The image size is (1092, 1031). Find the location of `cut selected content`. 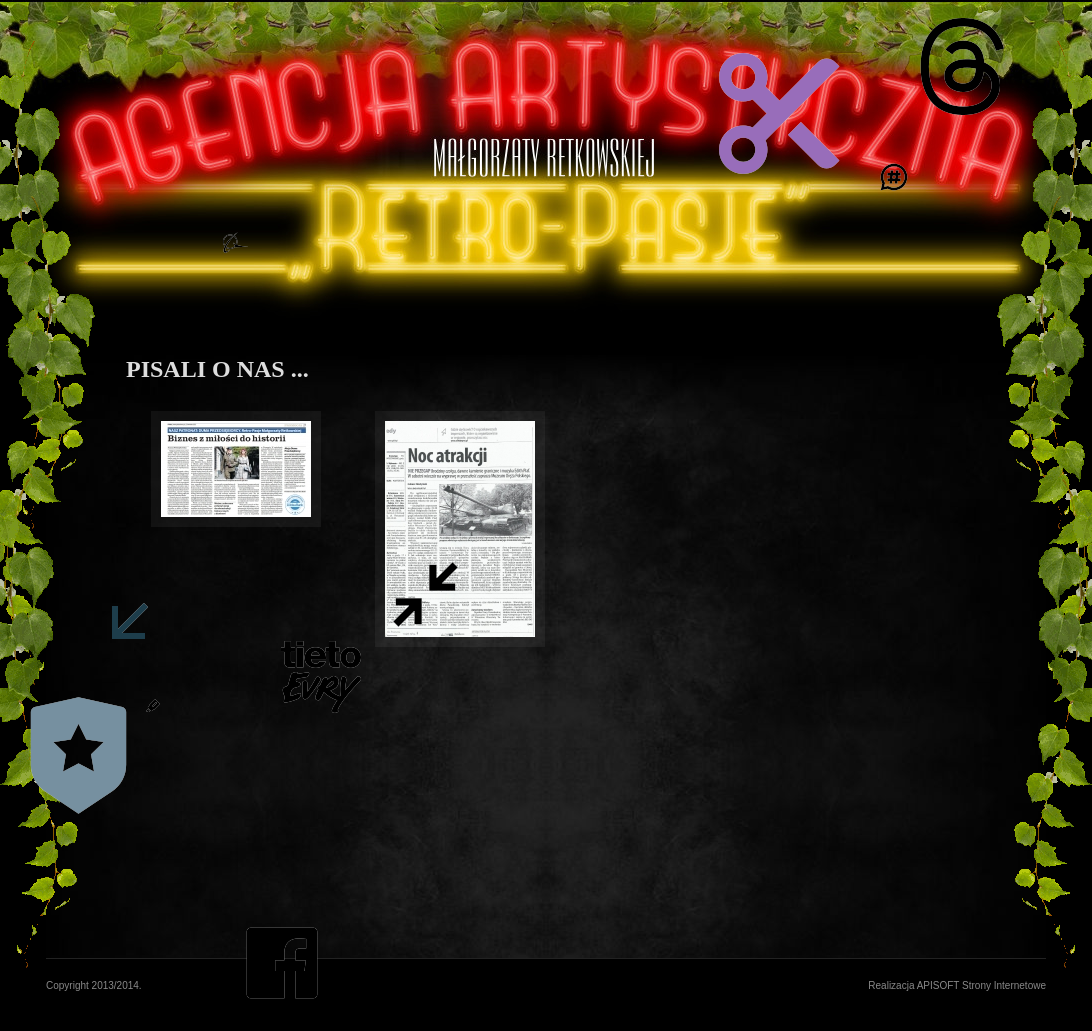

cut selected content is located at coordinates (779, 113).